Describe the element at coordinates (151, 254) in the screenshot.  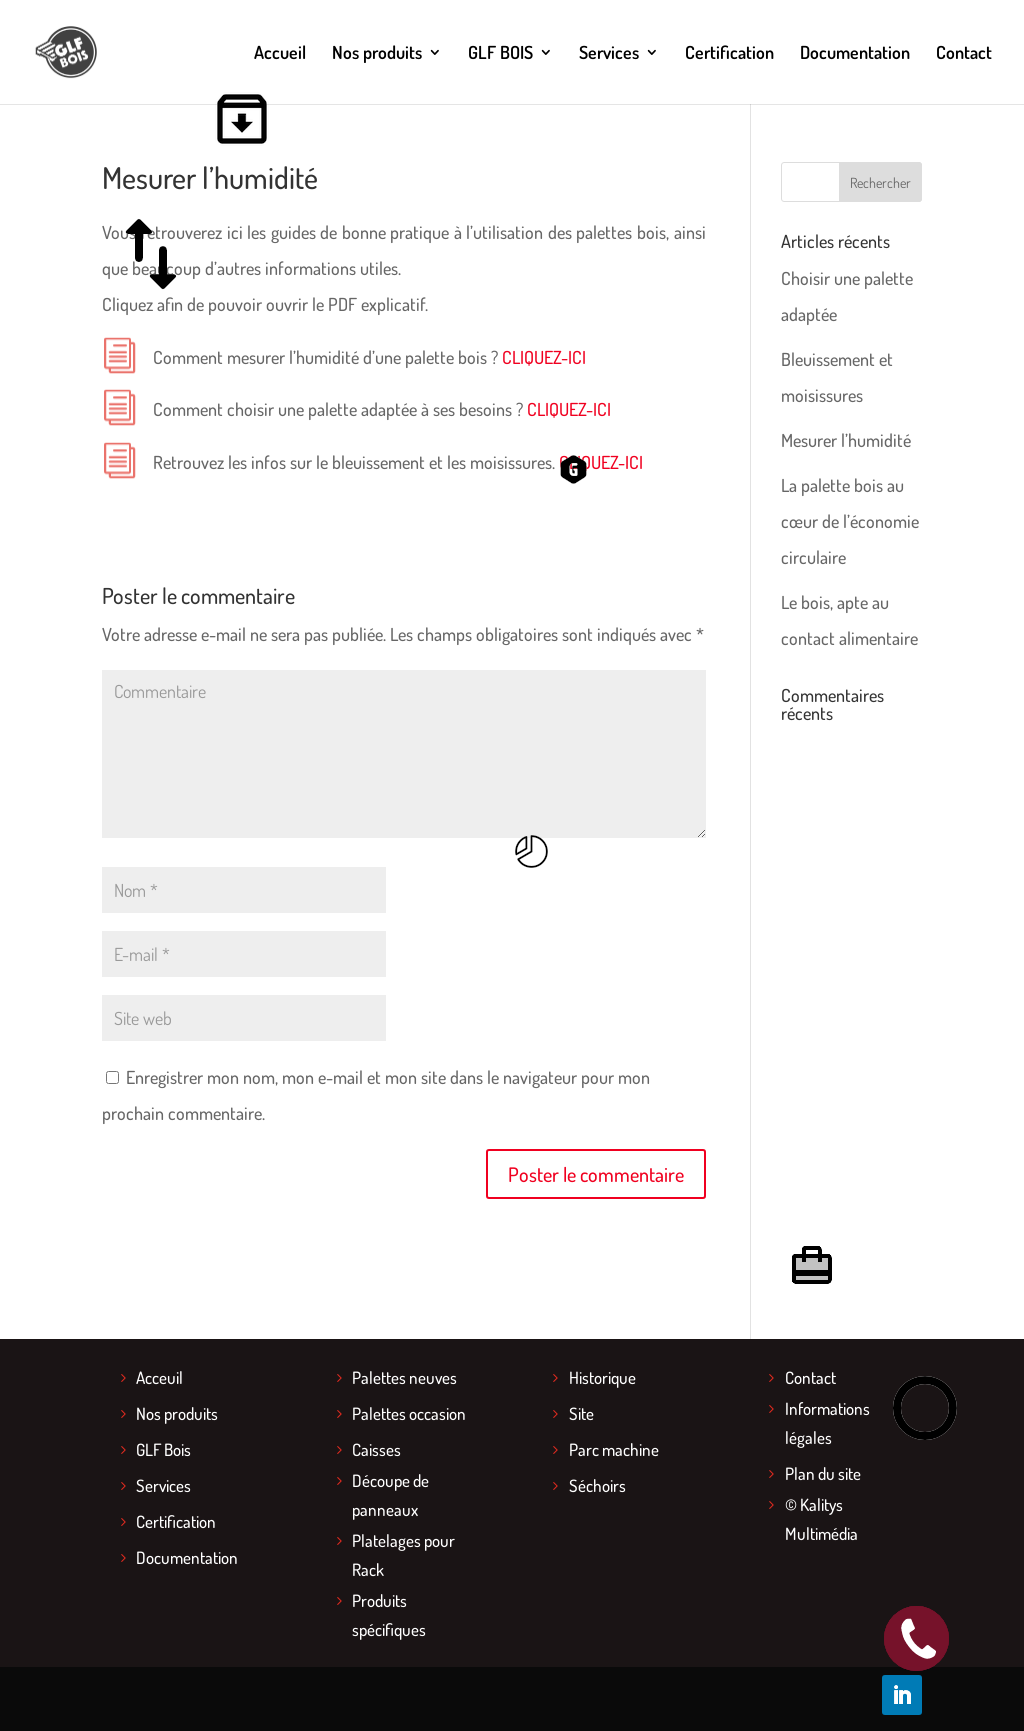
I see `swap or reverse the order of items` at that location.